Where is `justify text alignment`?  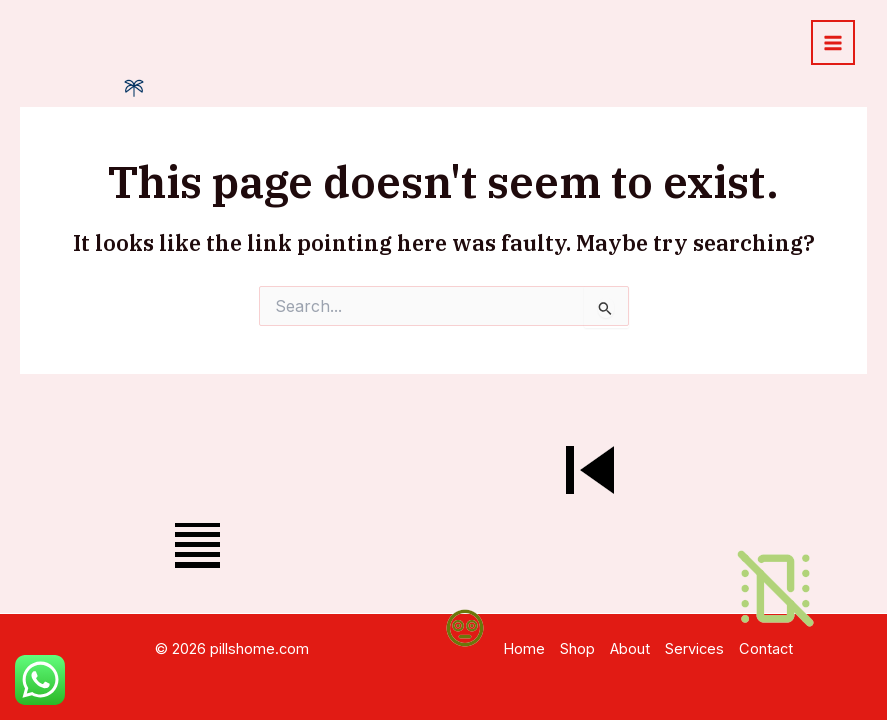 justify text alignment is located at coordinates (197, 545).